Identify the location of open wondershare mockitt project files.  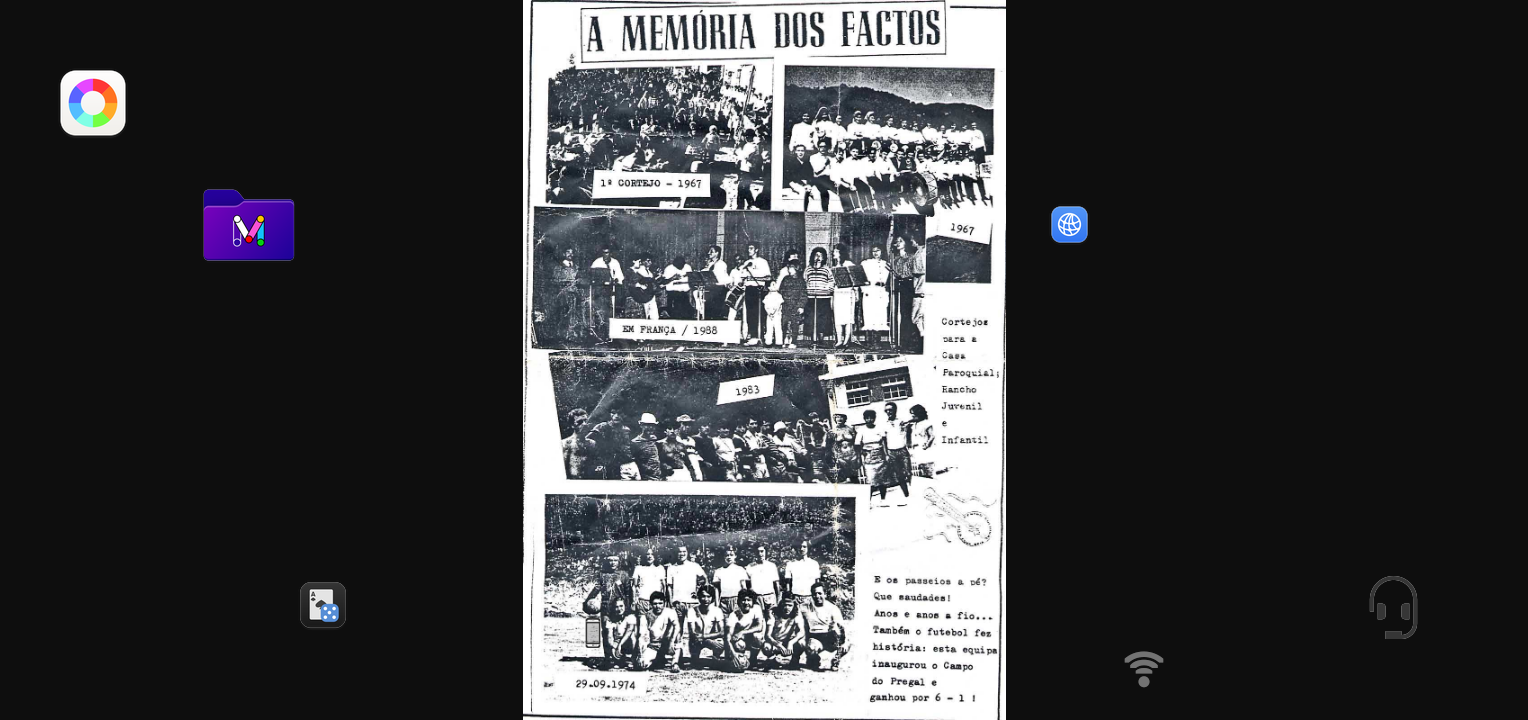
(248, 227).